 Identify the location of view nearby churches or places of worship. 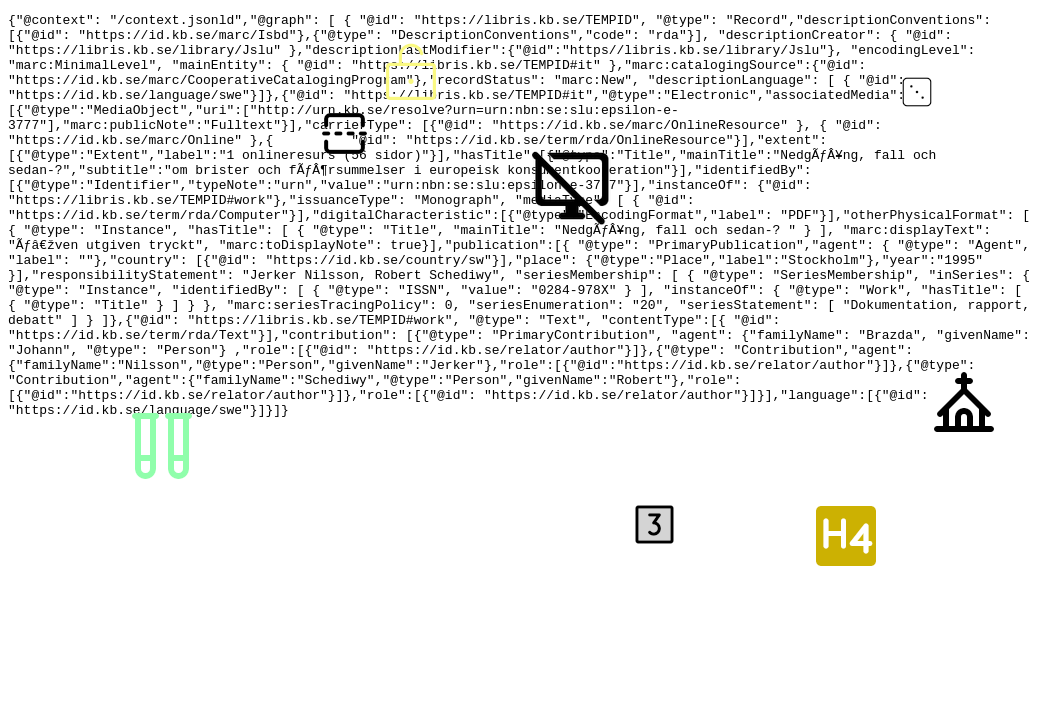
(964, 402).